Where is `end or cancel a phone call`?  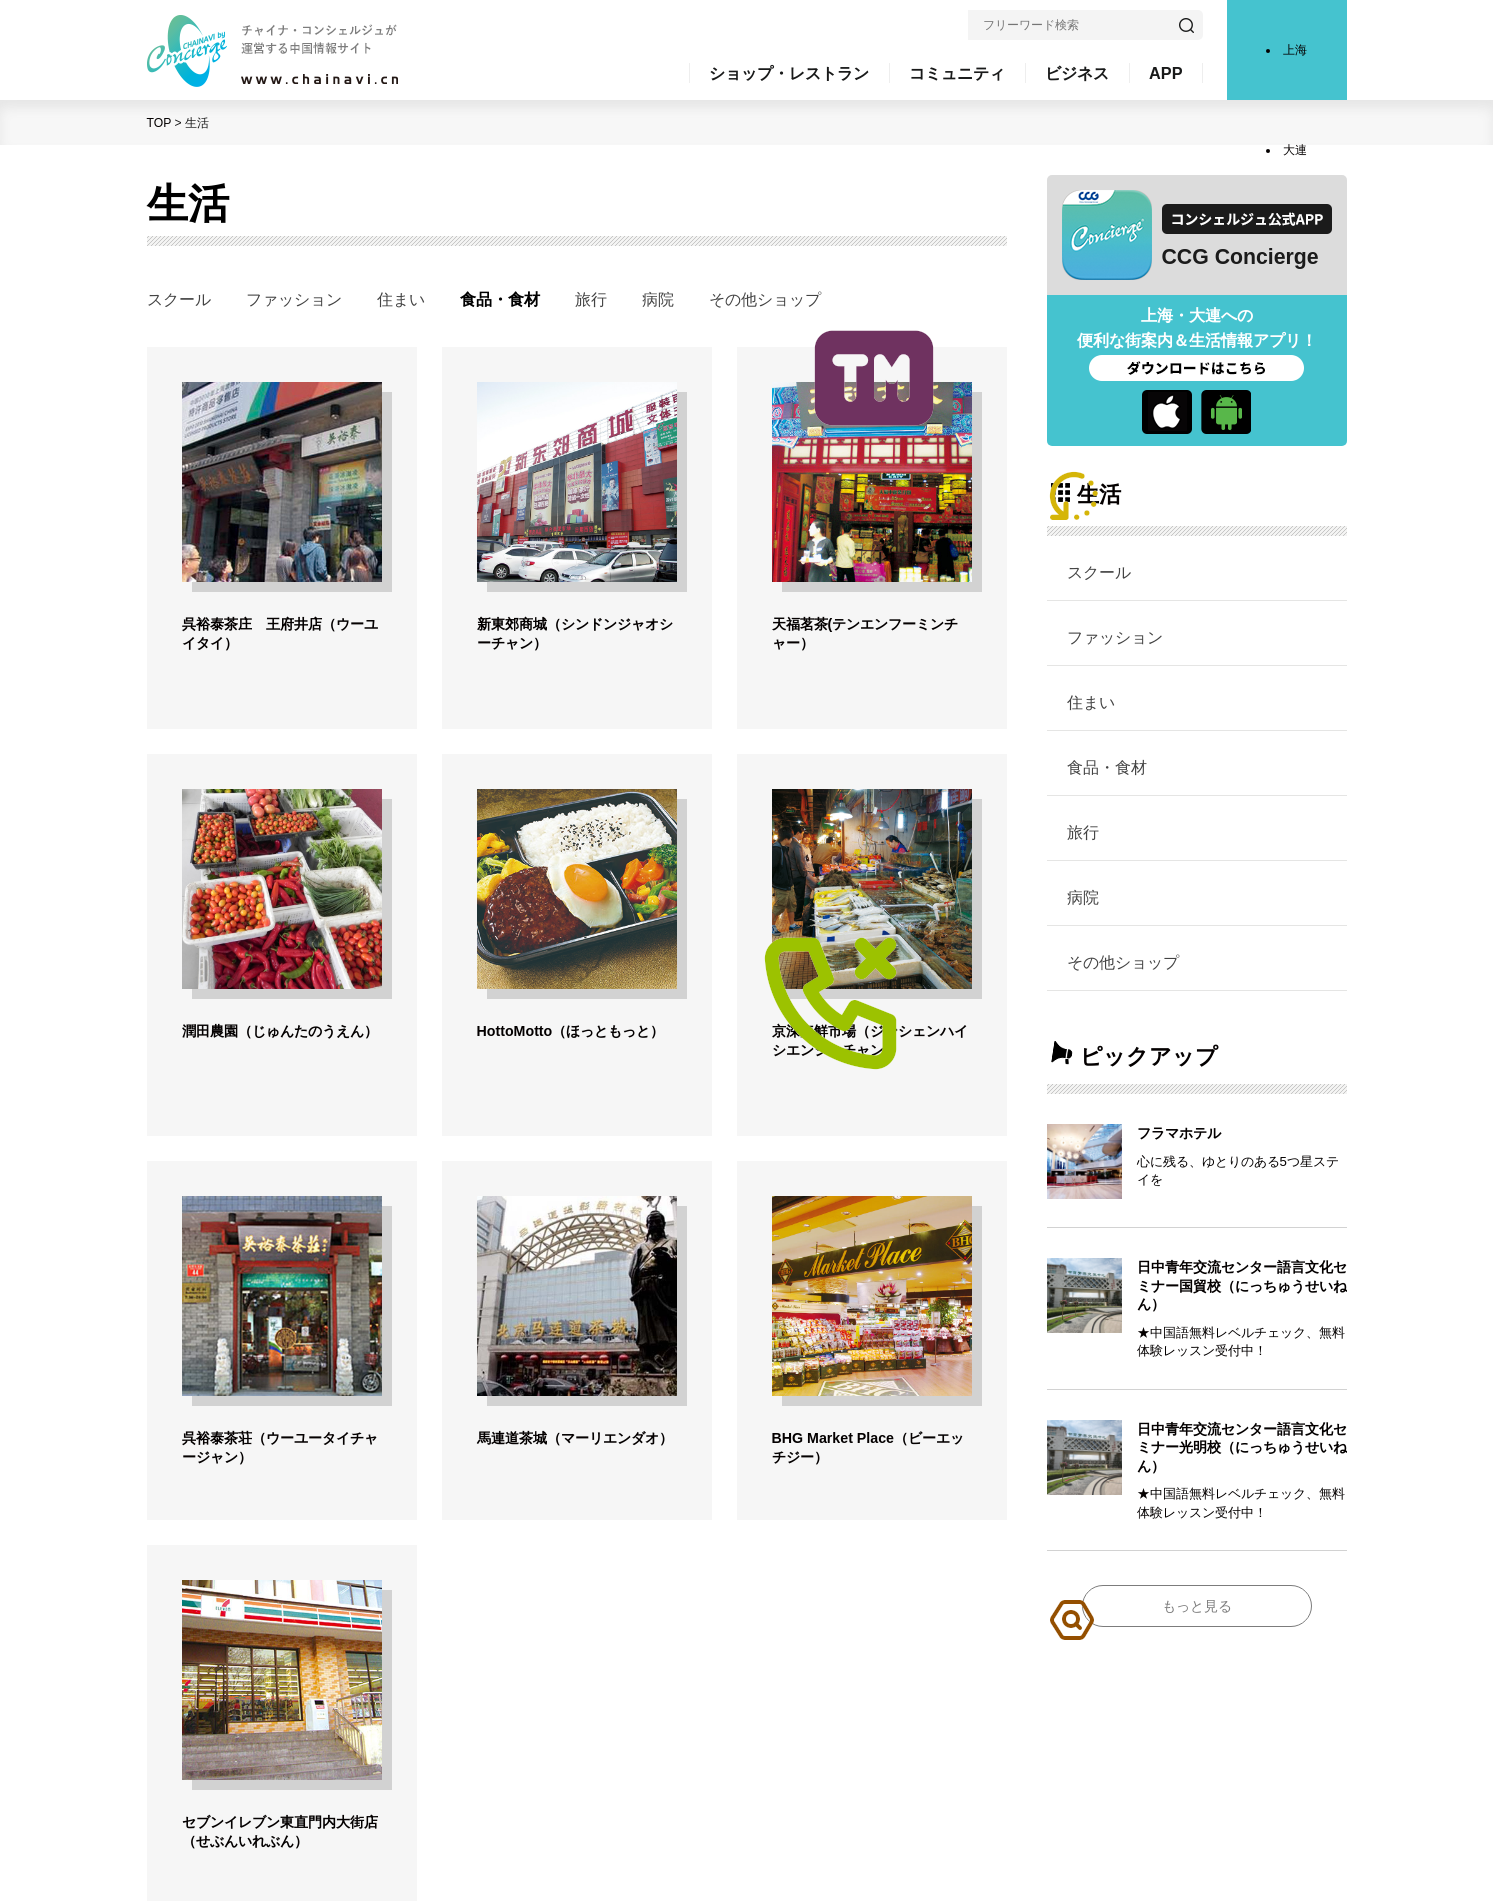 end or cancel a phone call is located at coordinates (834, 1000).